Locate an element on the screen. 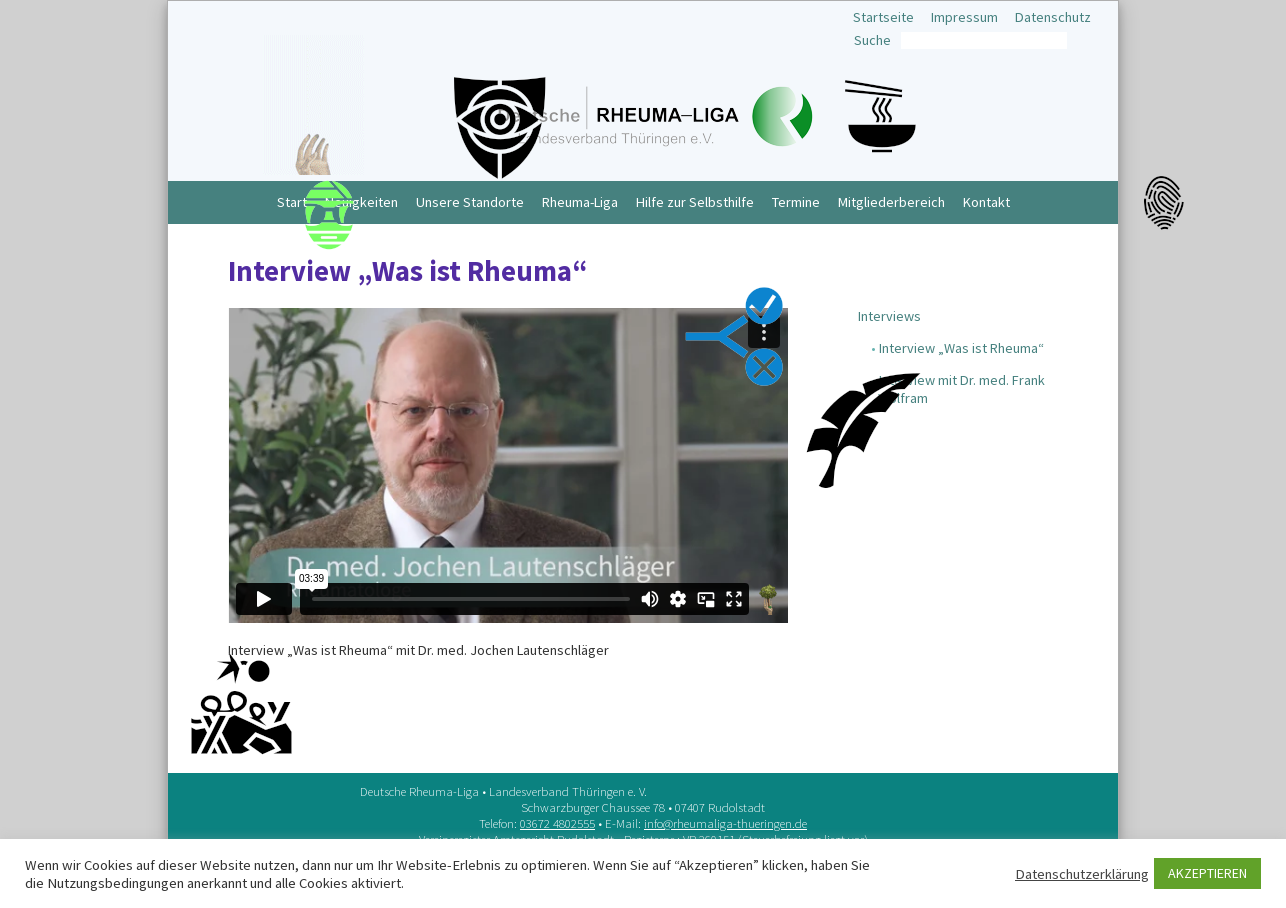 This screenshot has height=908, width=1286. toggle invisibility or stealth mode is located at coordinates (329, 215).